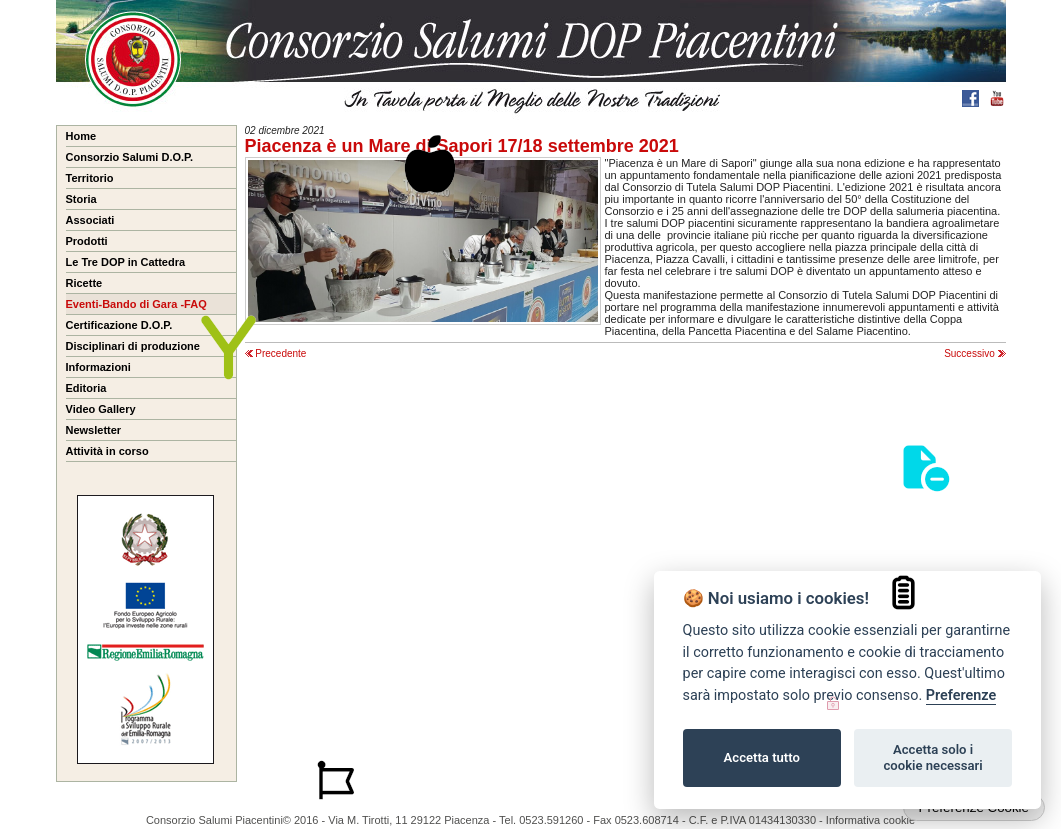  What do you see at coordinates (228, 347) in the screenshot?
I see `represents the letter Y in text or labeling` at bounding box center [228, 347].